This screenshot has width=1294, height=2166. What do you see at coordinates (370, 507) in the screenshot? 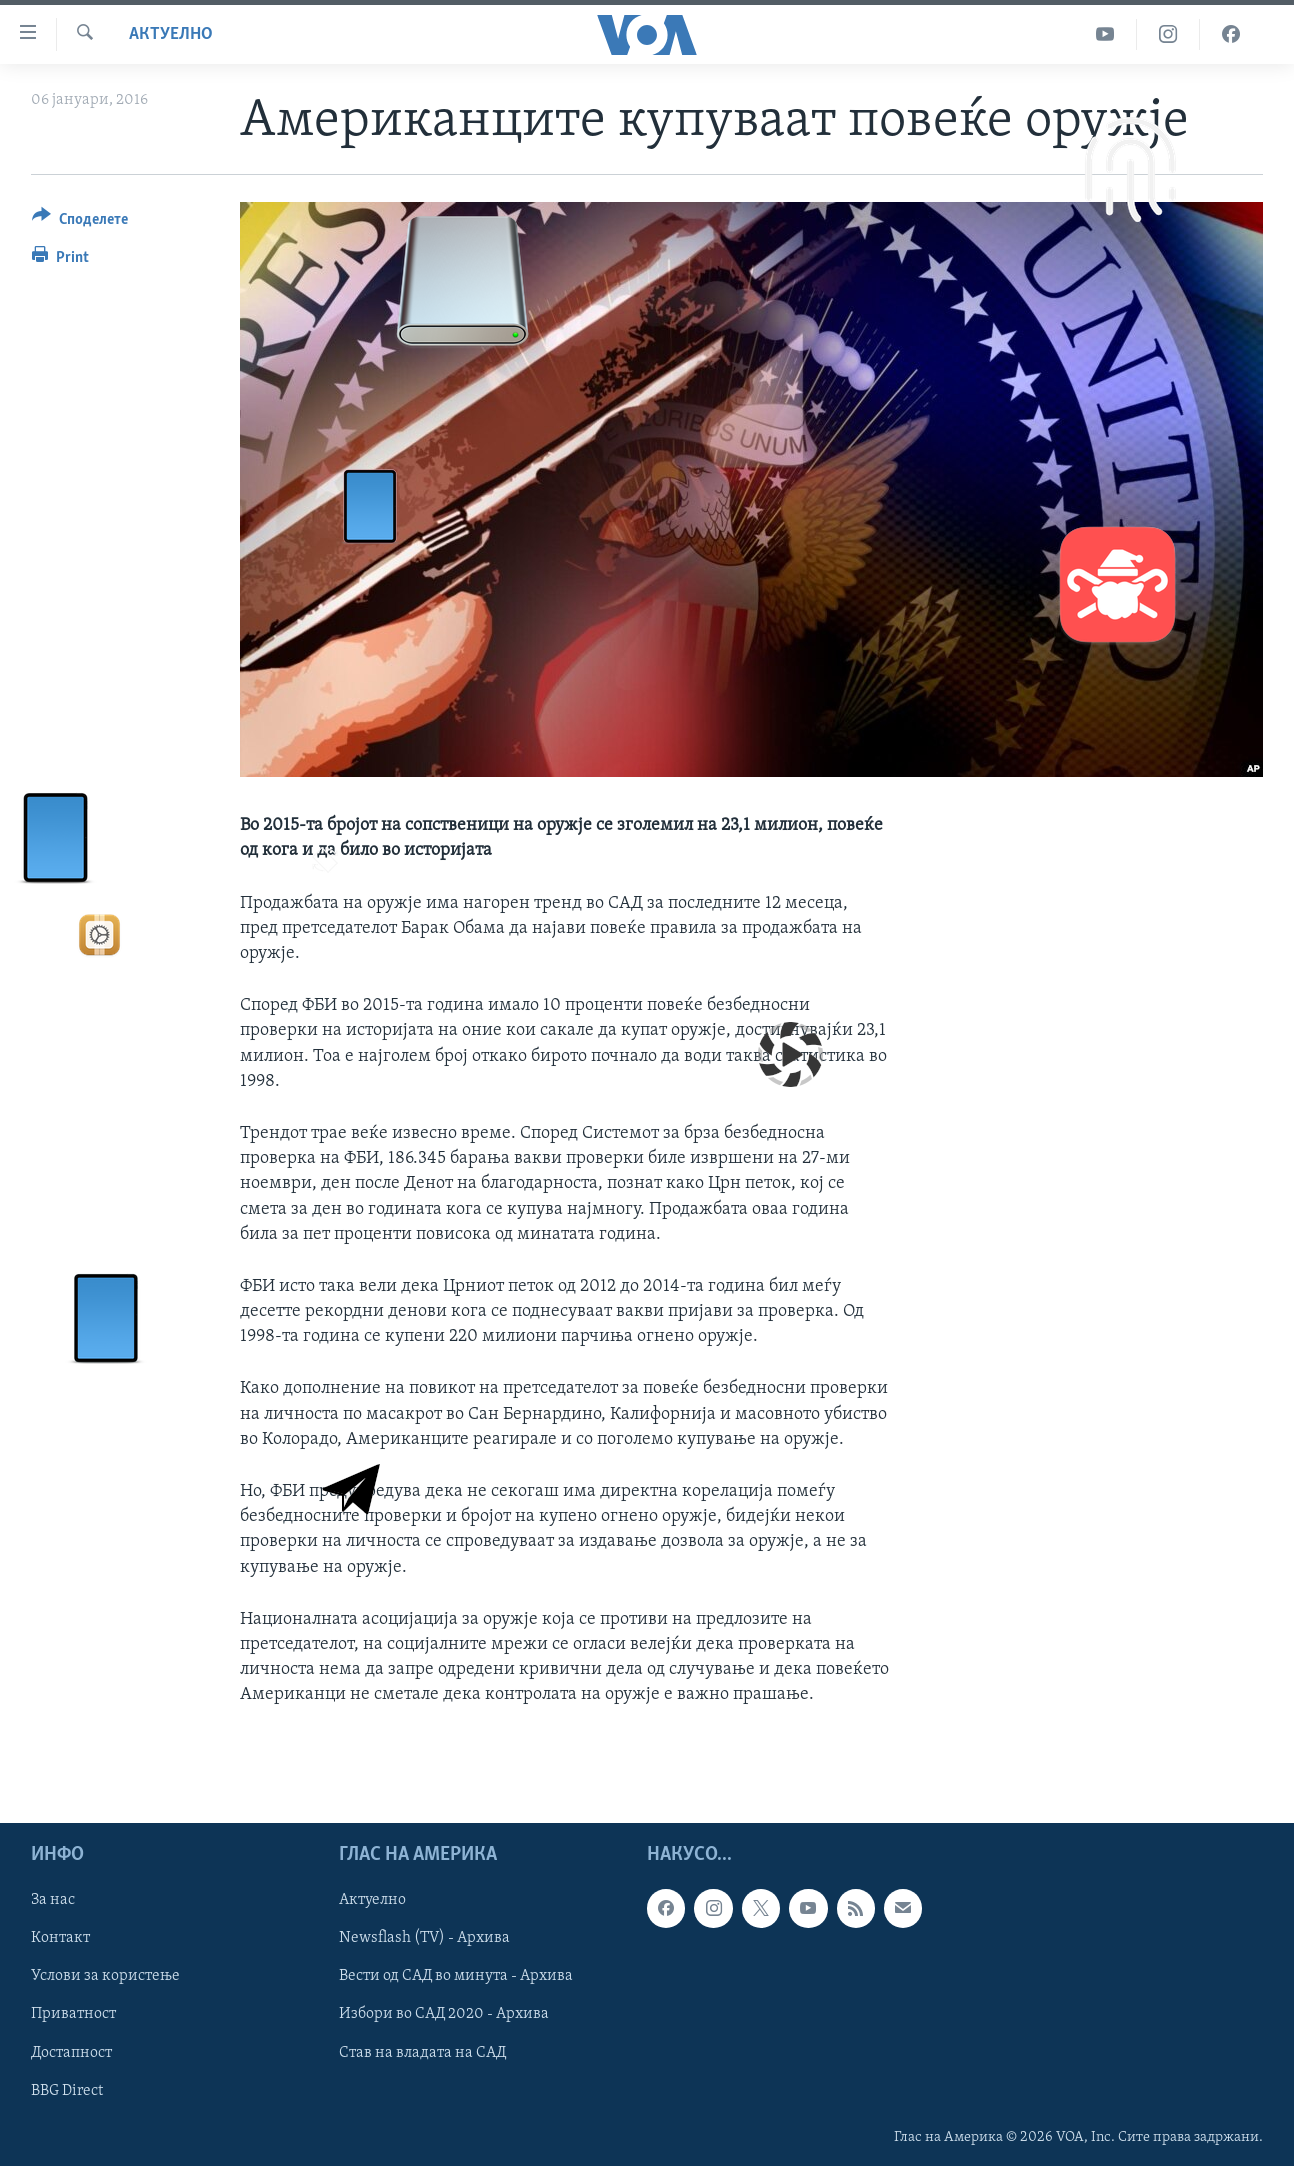
I see `connected iPad device` at bounding box center [370, 507].